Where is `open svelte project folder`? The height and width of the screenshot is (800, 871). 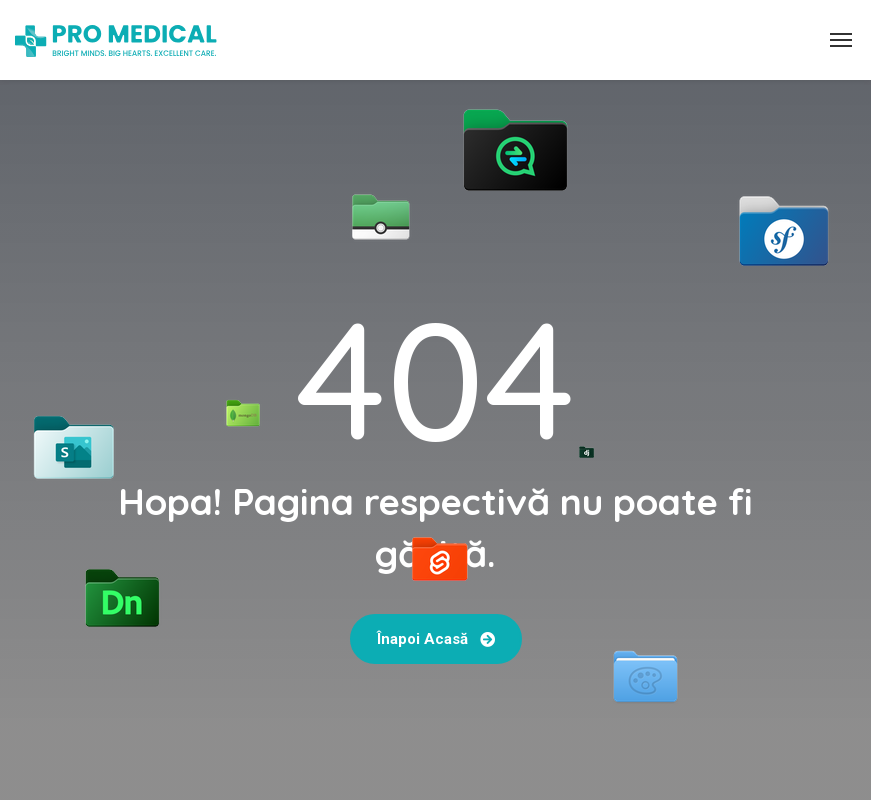
open svelte project folder is located at coordinates (439, 560).